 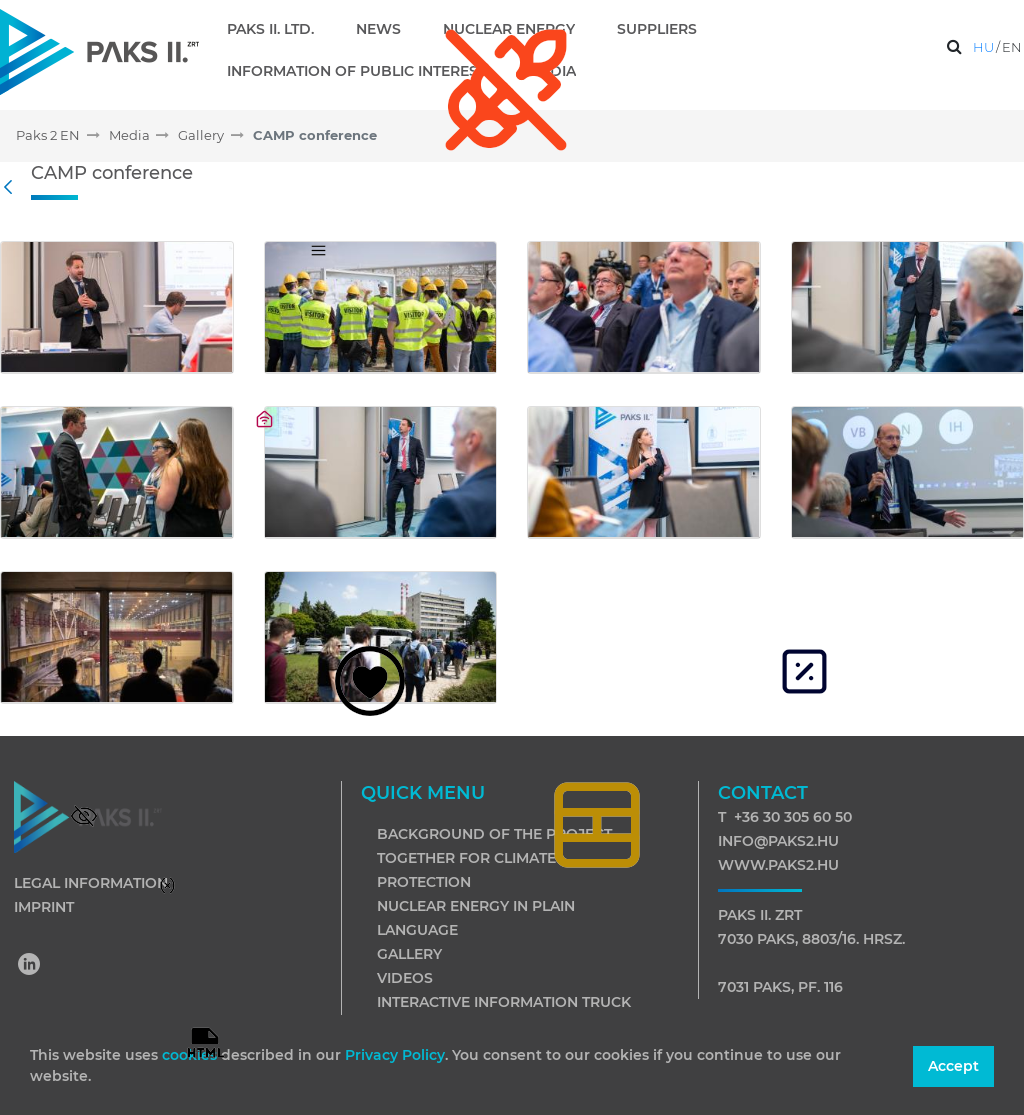 What do you see at coordinates (506, 90) in the screenshot?
I see `indicates gluten-free option` at bounding box center [506, 90].